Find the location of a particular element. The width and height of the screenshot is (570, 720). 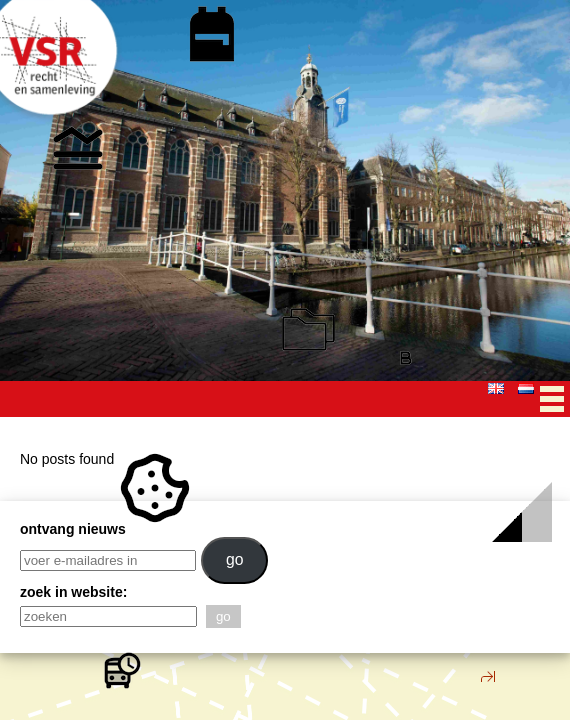

view bus or transit departure times is located at coordinates (122, 670).